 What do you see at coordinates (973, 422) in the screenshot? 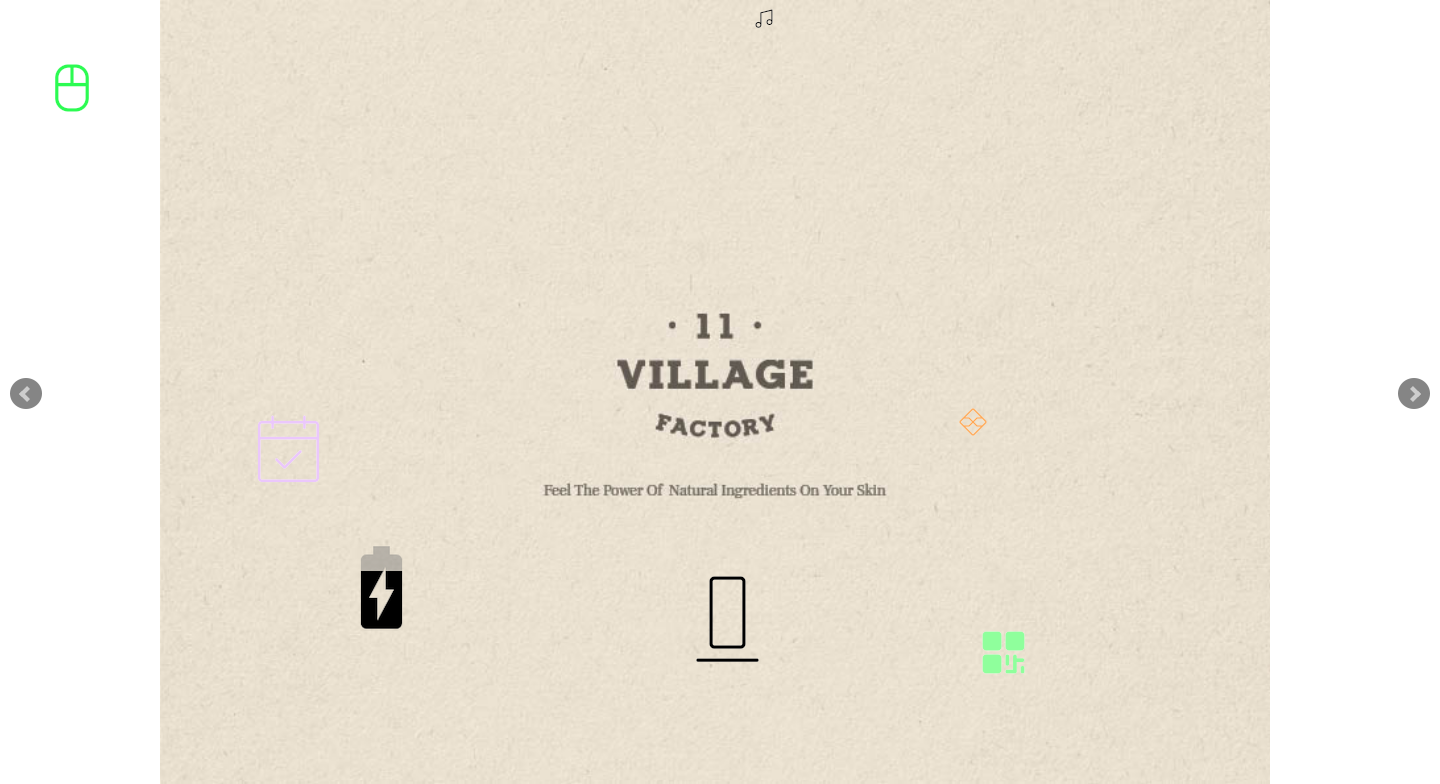
I see `access pix instant payment services` at bounding box center [973, 422].